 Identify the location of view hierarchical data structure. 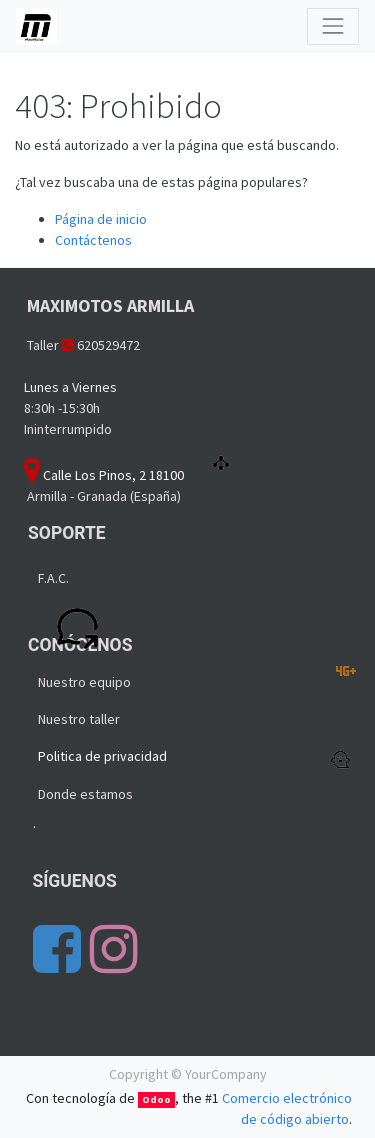
(221, 463).